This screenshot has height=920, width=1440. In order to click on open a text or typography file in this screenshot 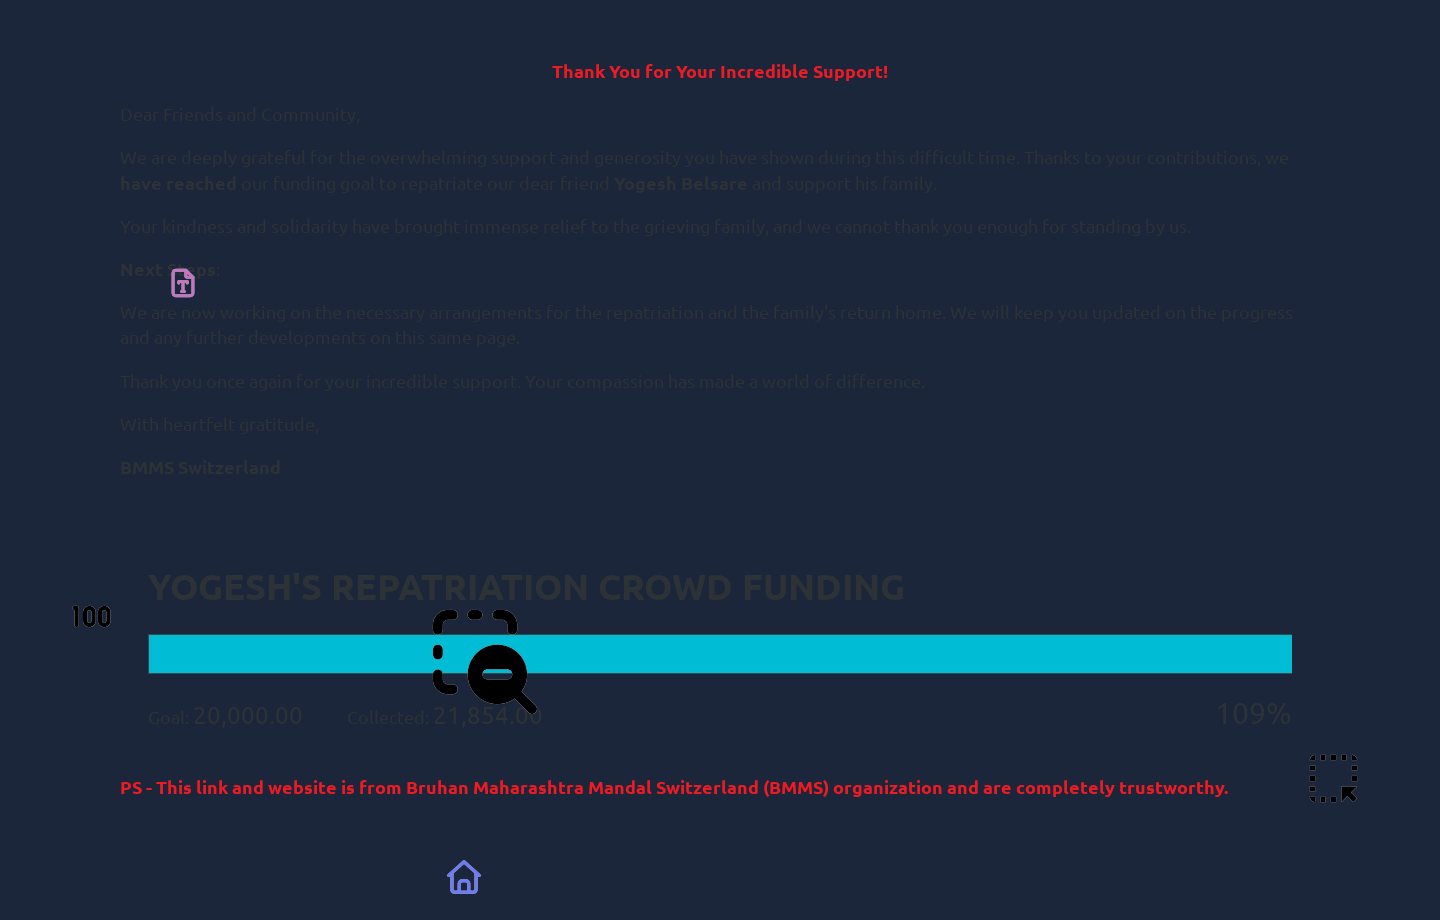, I will do `click(183, 283)`.